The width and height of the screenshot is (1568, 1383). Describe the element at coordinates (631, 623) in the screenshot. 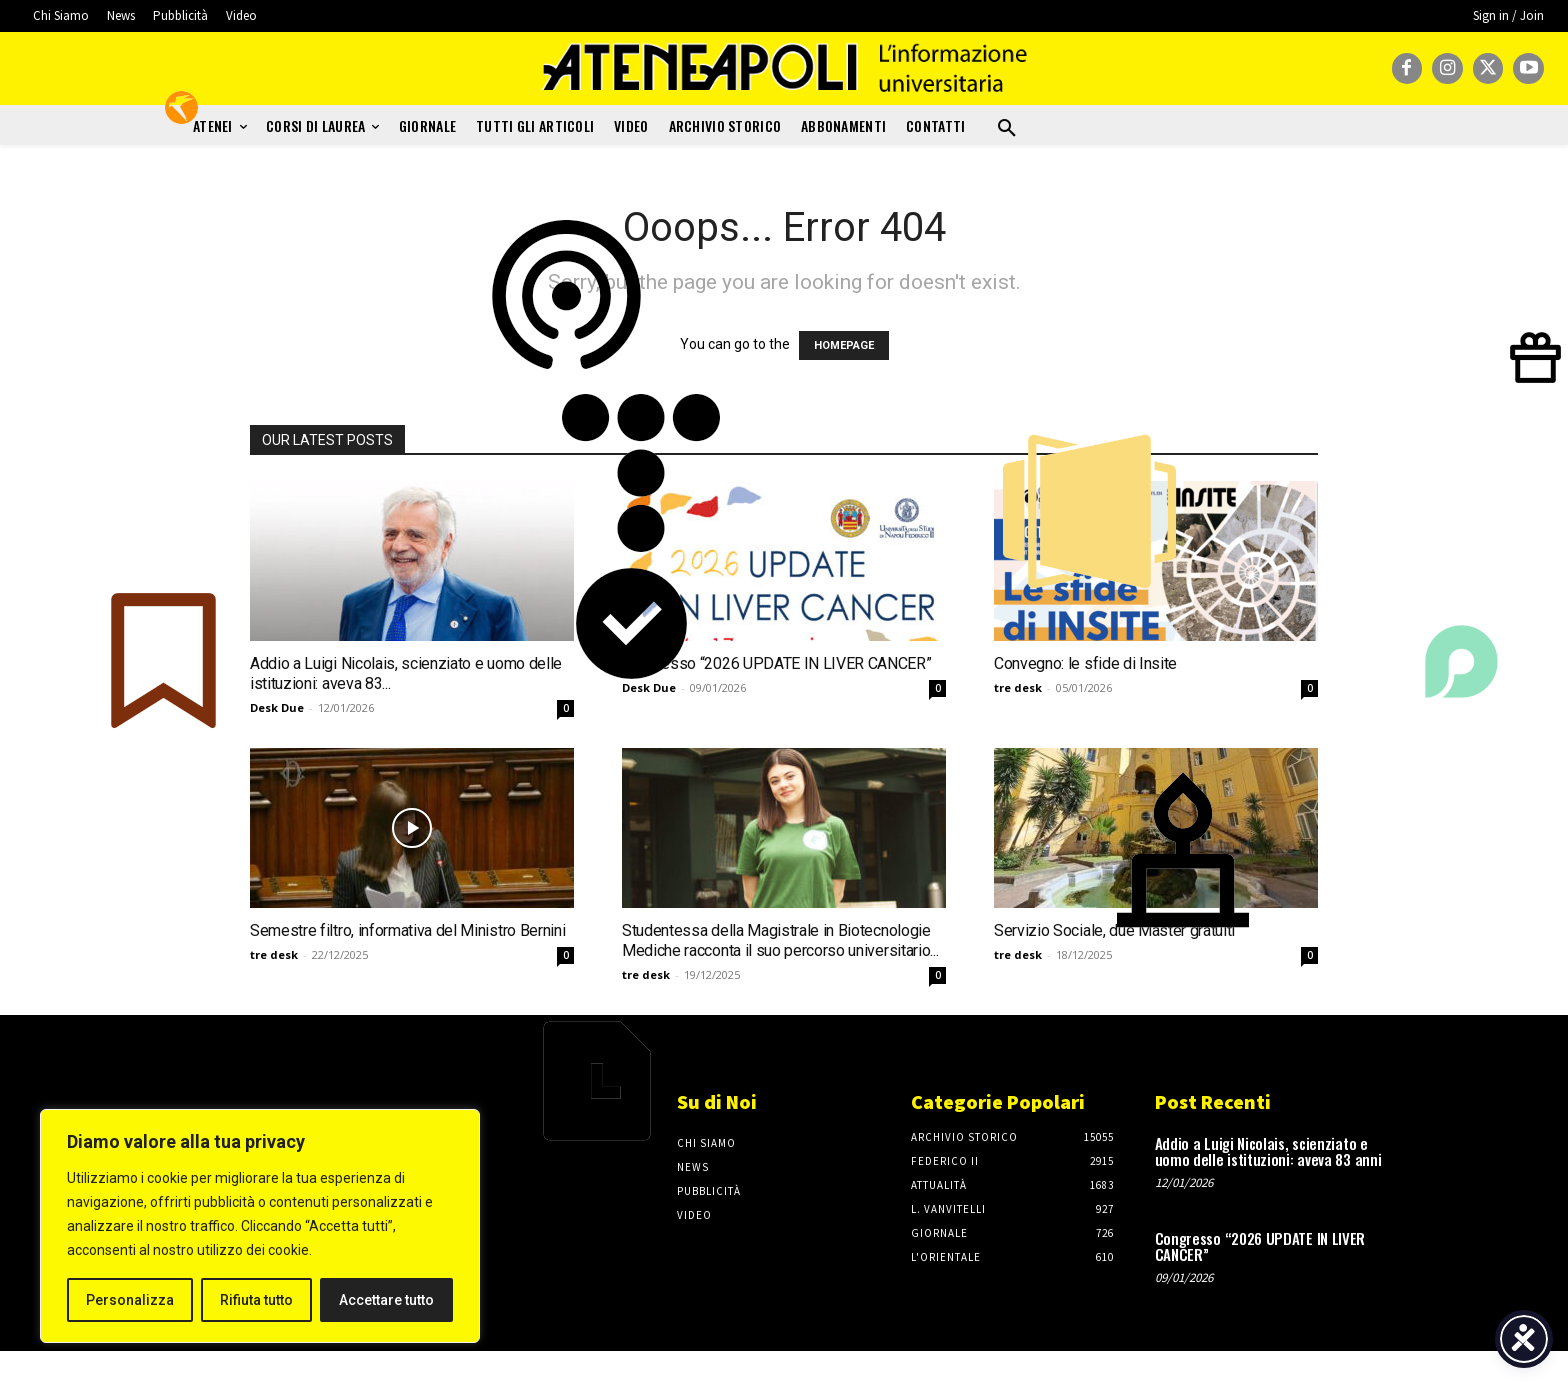

I see `indicates a completed or successful action` at that location.